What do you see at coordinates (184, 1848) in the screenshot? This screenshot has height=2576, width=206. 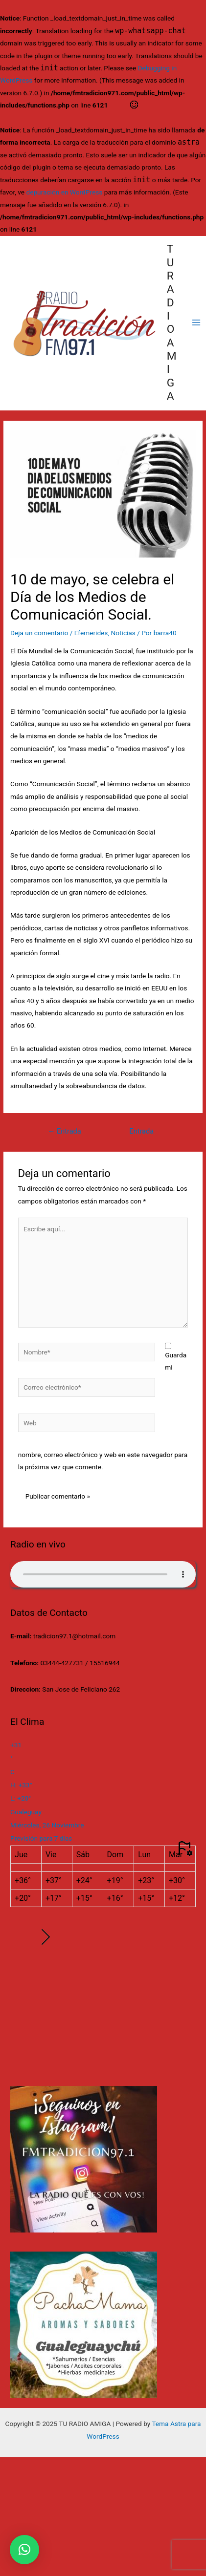 I see `configure flag or milestone settings` at bounding box center [184, 1848].